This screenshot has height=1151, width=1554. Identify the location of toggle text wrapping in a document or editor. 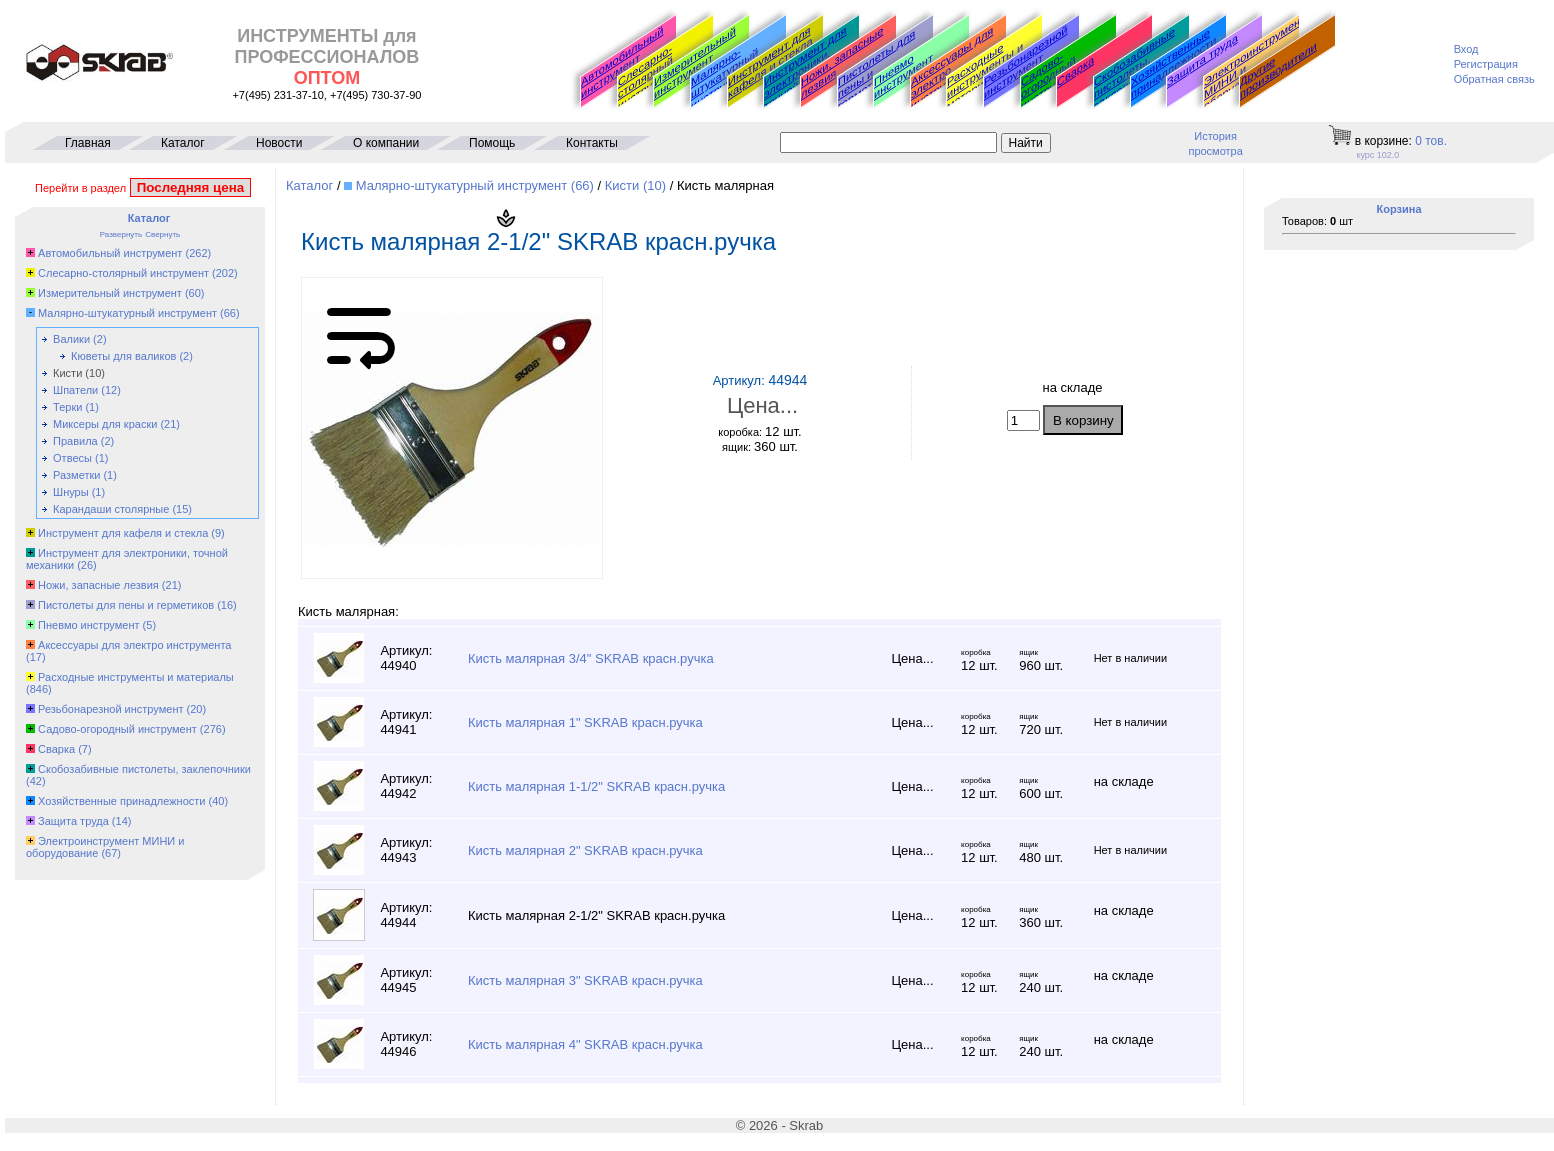
(359, 336).